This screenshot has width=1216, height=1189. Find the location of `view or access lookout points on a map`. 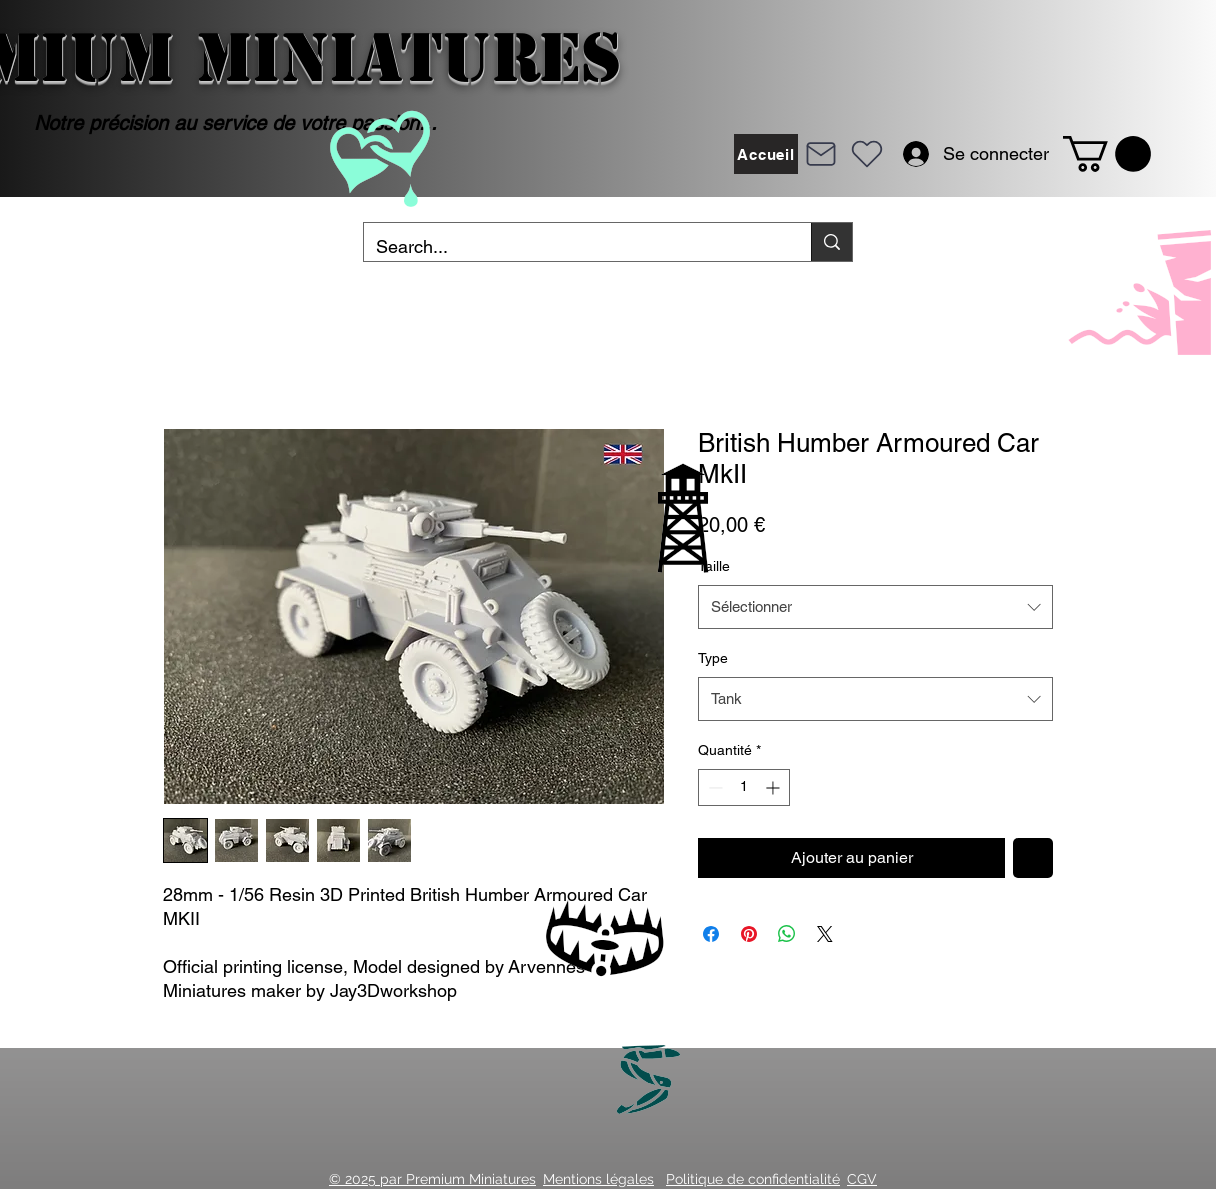

view or access lookout points on a map is located at coordinates (683, 517).